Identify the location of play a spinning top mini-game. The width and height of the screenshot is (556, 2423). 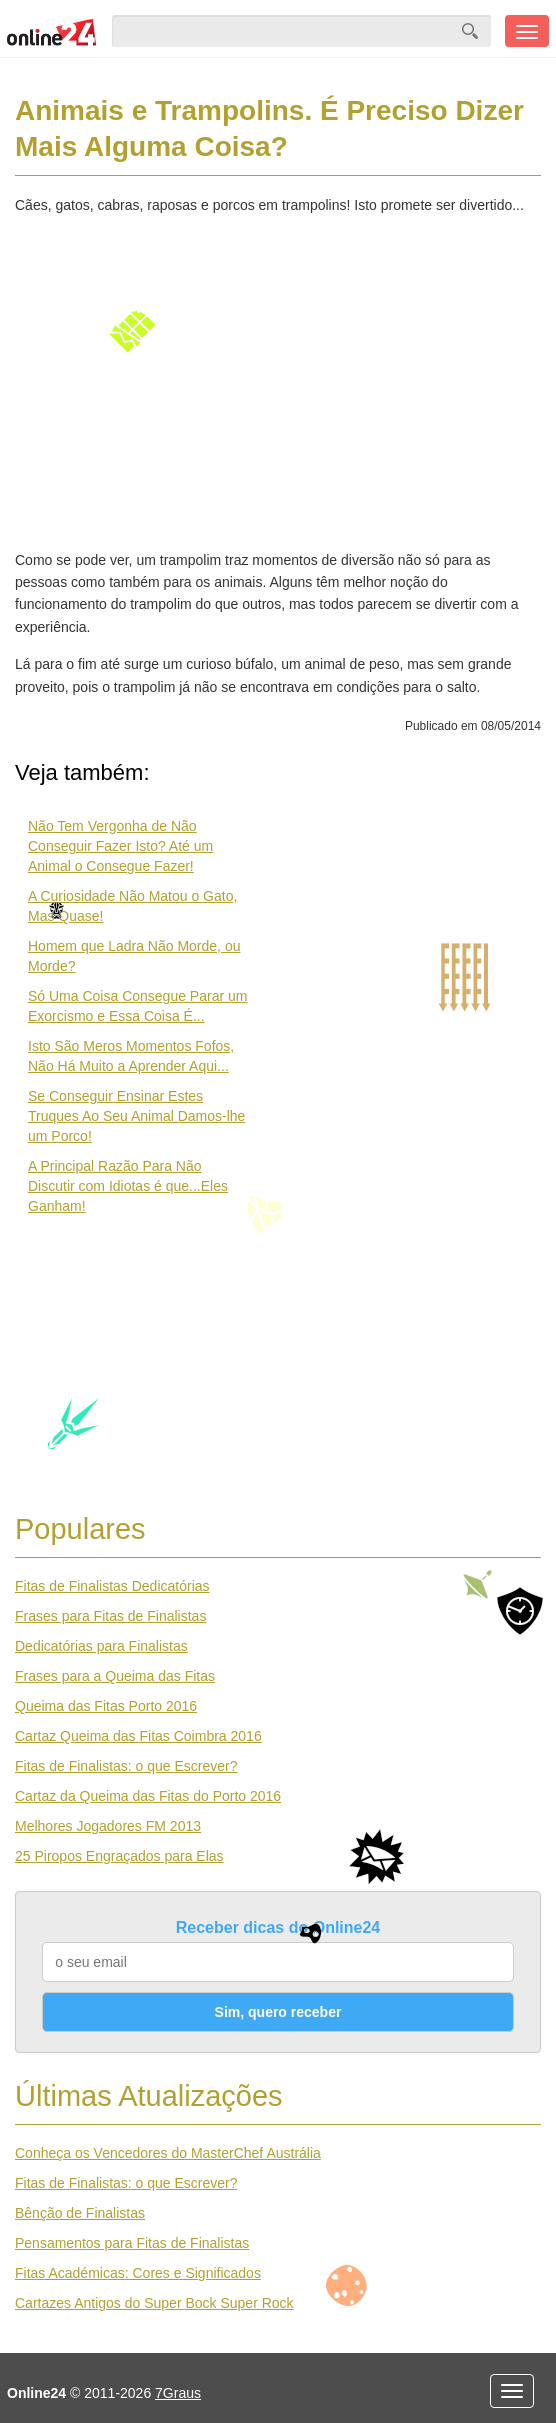
(477, 1584).